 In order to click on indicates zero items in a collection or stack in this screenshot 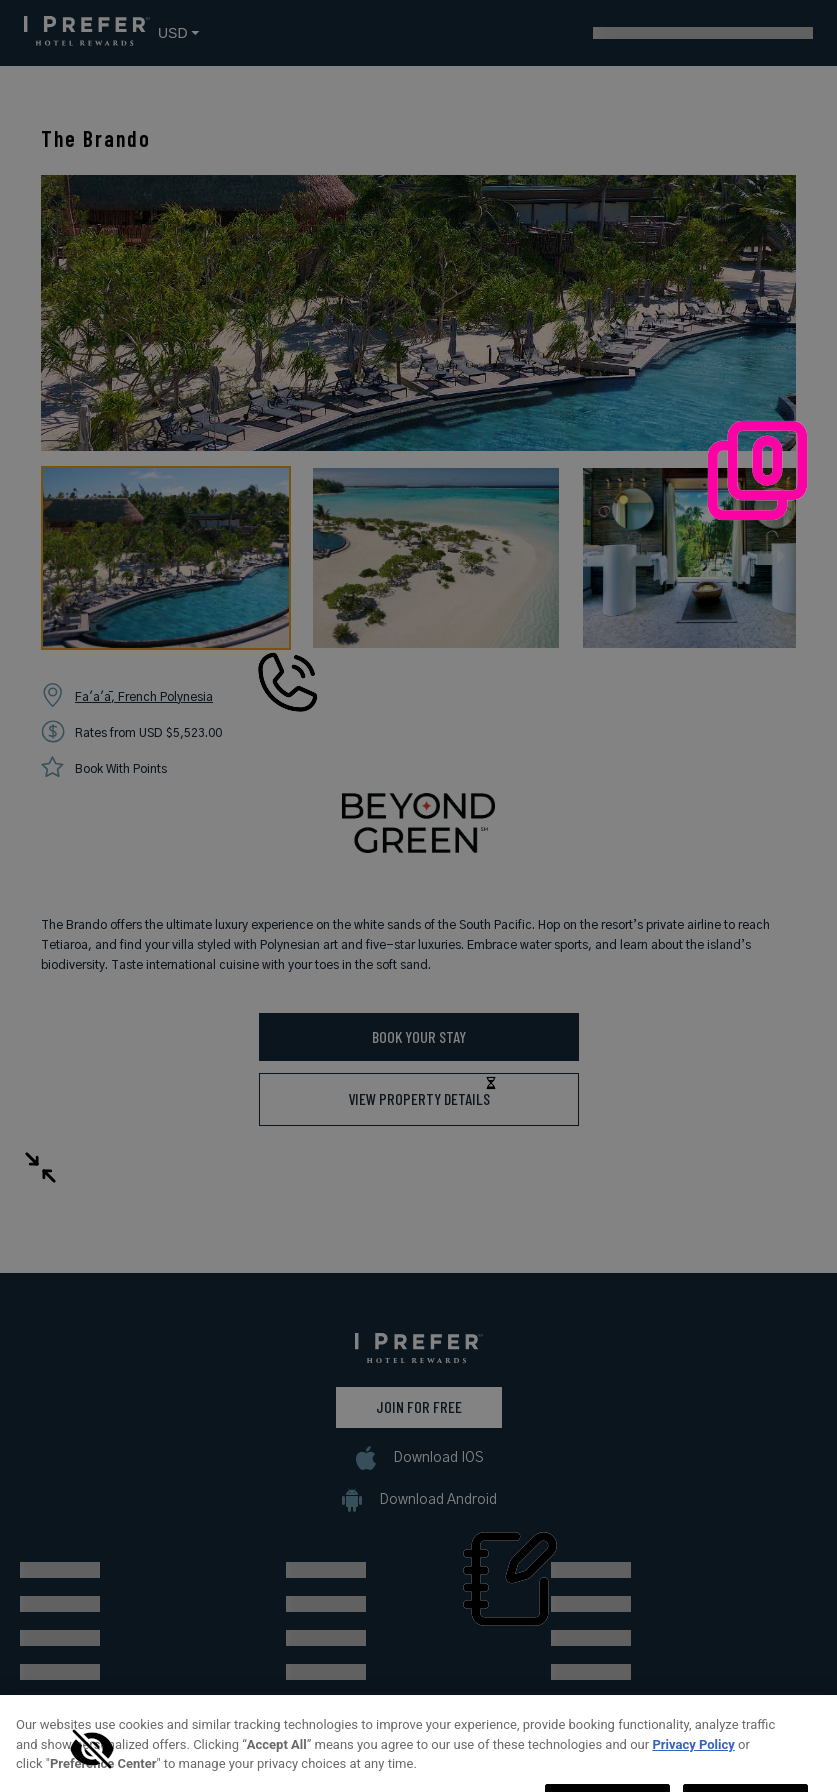, I will do `click(757, 470)`.